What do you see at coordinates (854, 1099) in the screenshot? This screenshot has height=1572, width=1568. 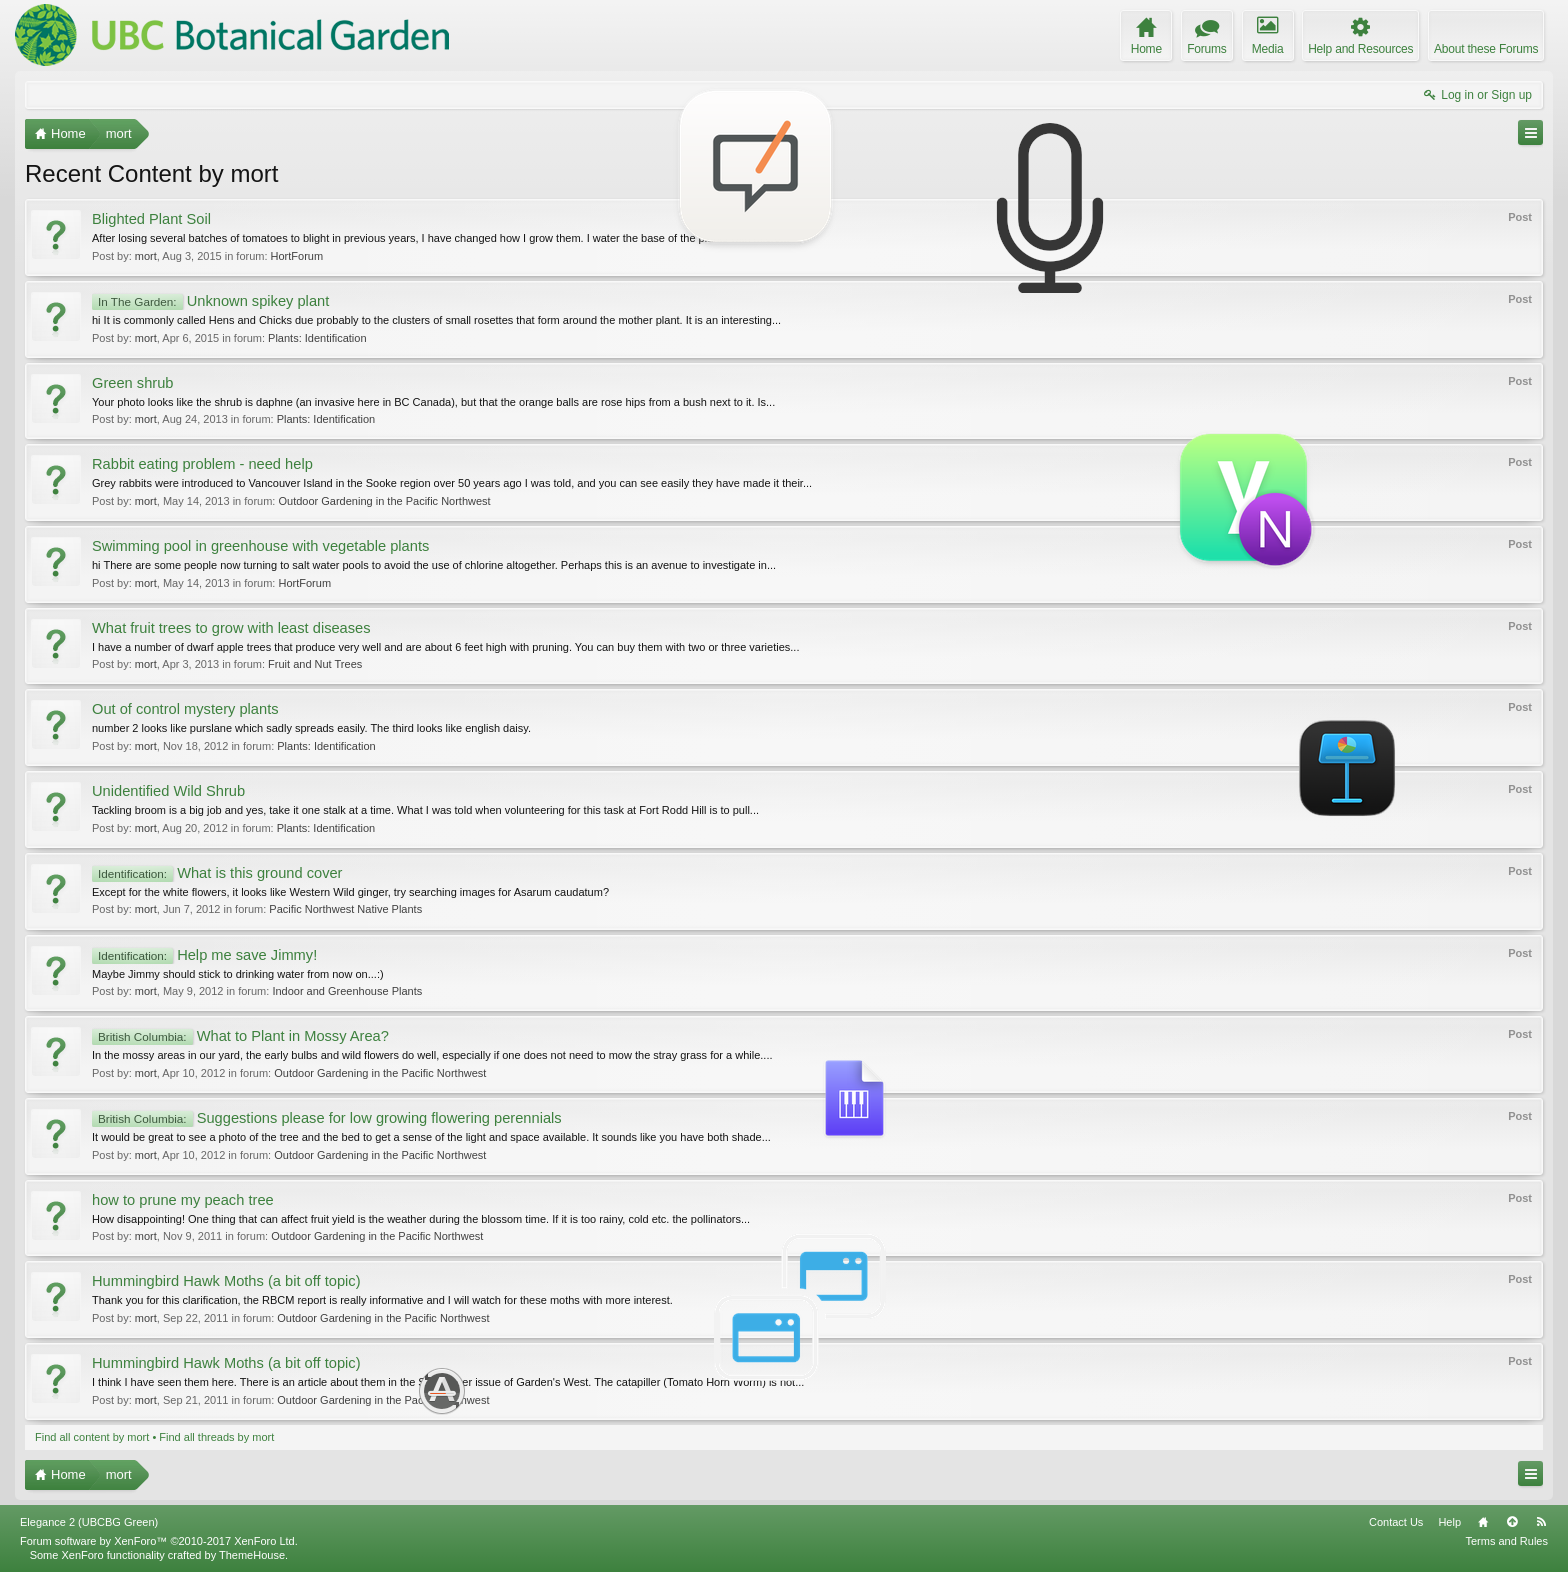 I see `a midi audio file` at bounding box center [854, 1099].